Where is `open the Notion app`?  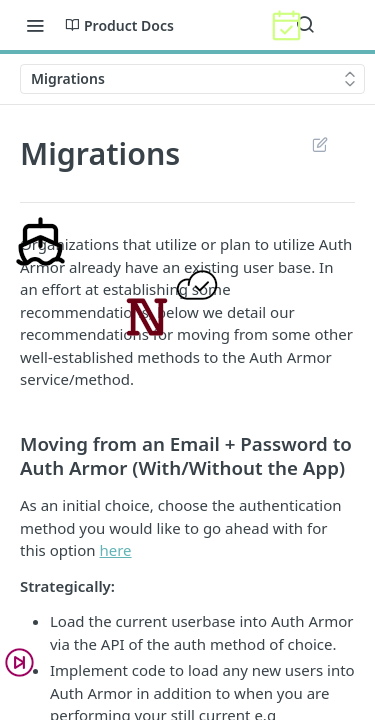
open the Notion app is located at coordinates (147, 317).